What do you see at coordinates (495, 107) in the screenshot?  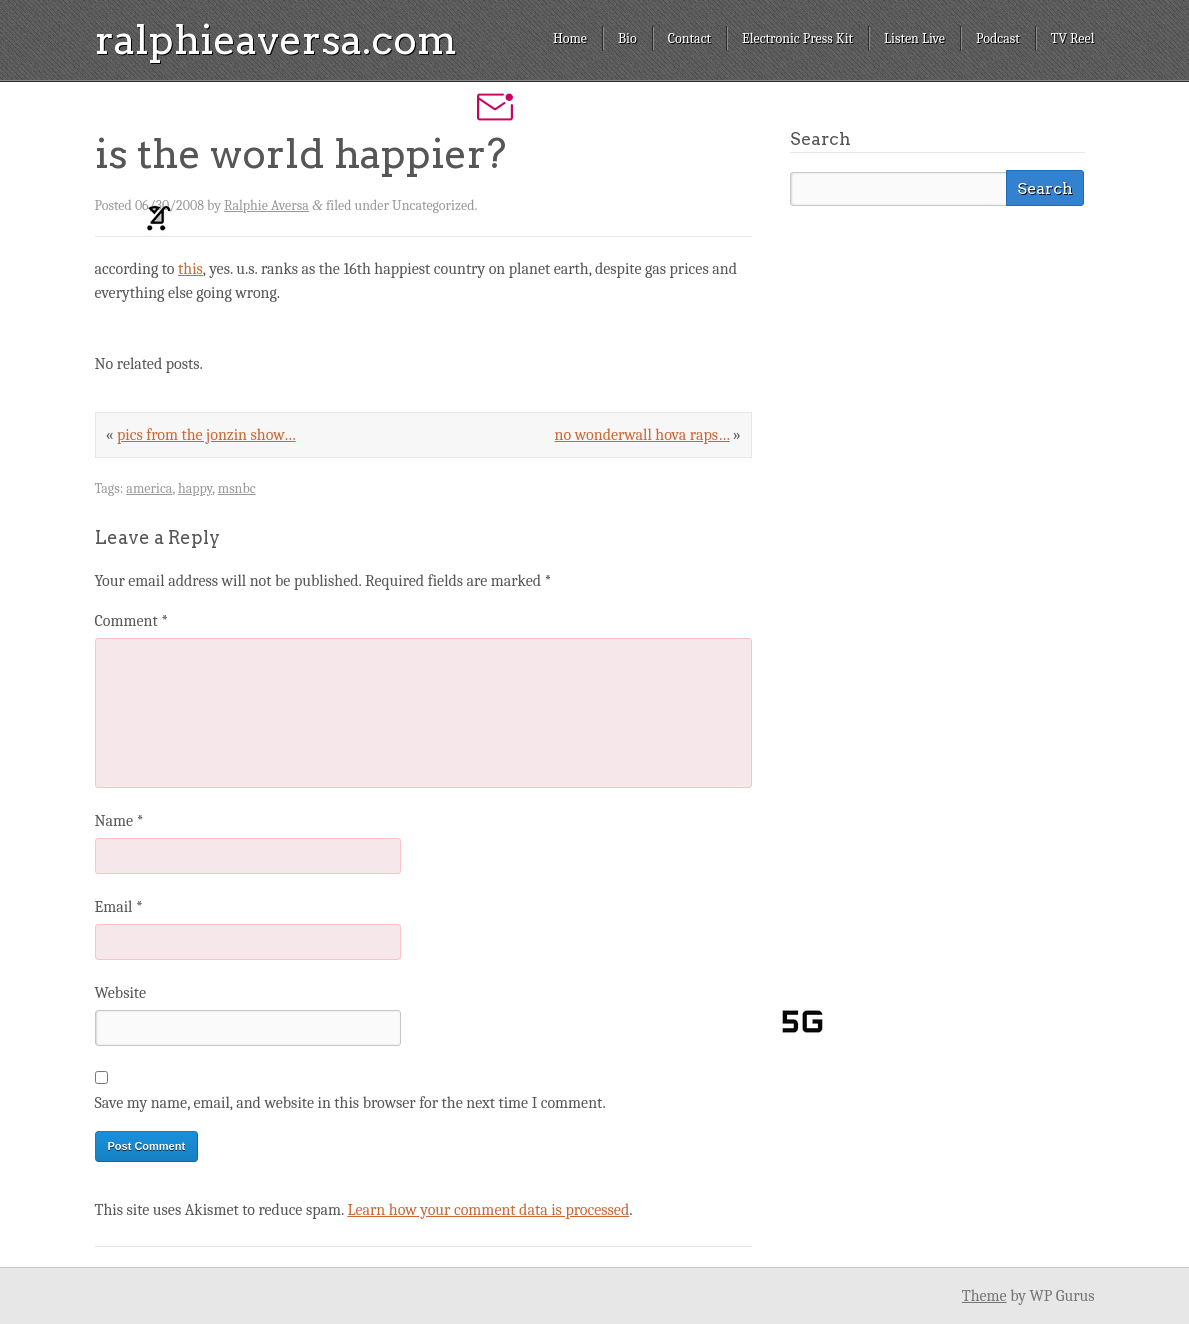 I see `indicates unread messages or notifications` at bounding box center [495, 107].